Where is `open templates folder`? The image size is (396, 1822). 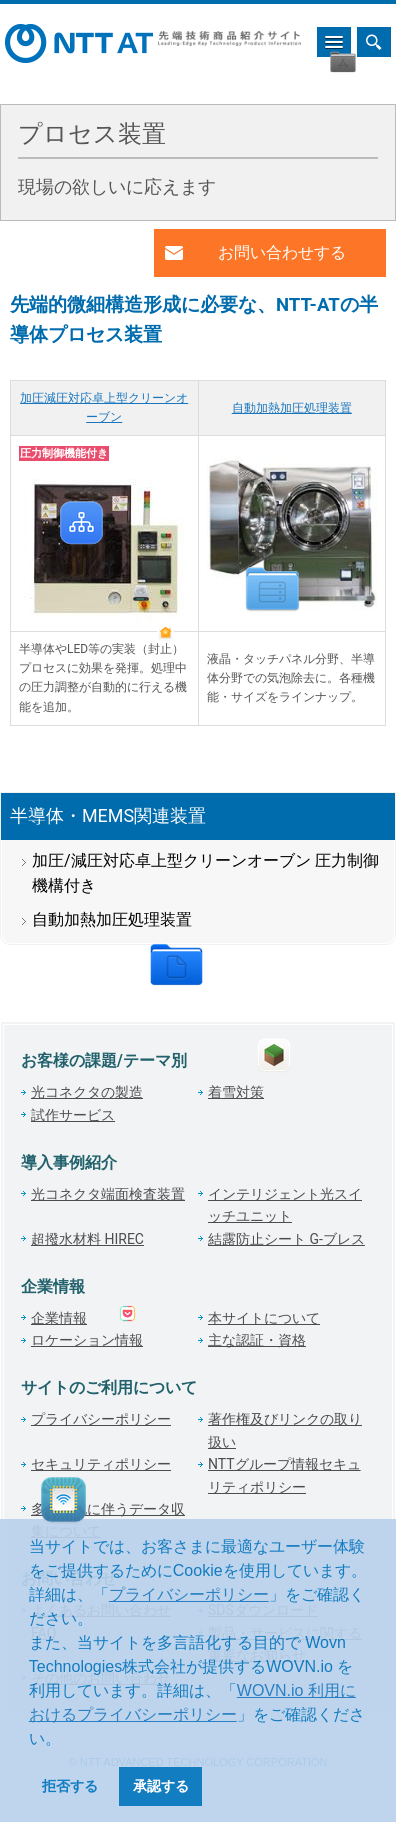
open templates folder is located at coordinates (343, 62).